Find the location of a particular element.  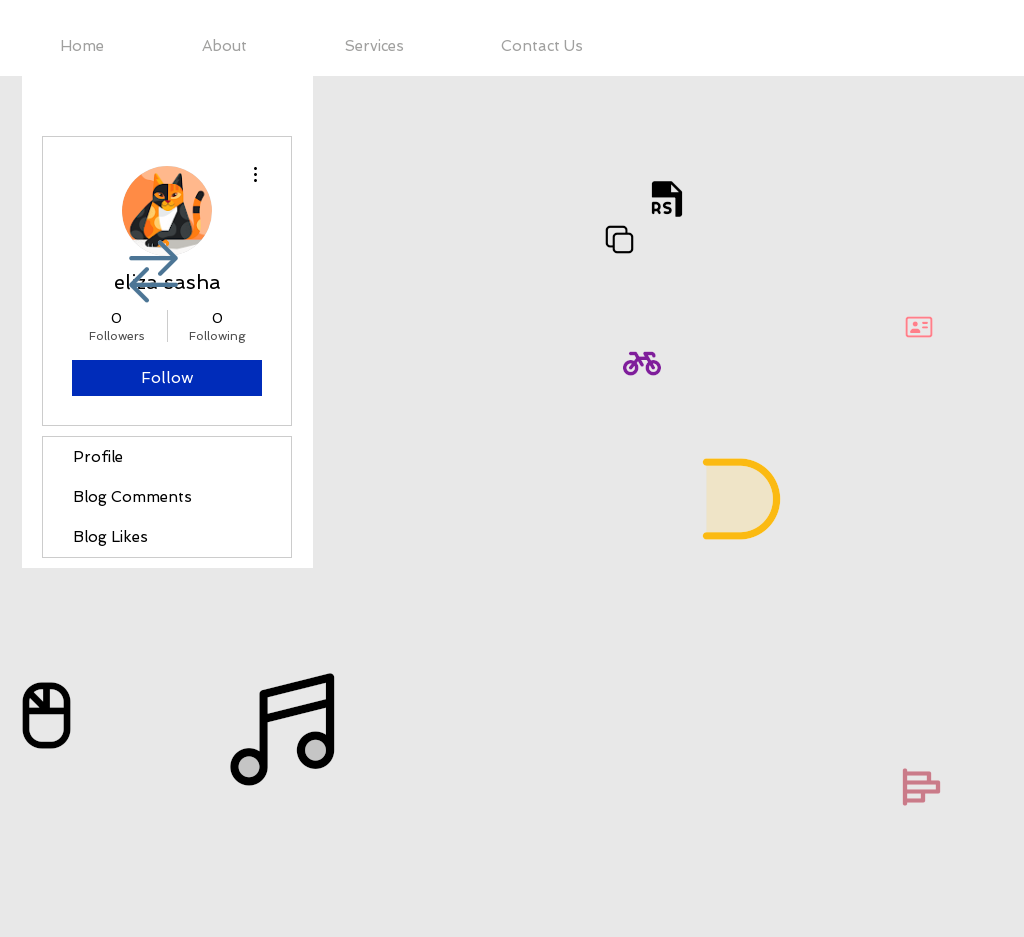

swap or exchange items is located at coordinates (153, 271).